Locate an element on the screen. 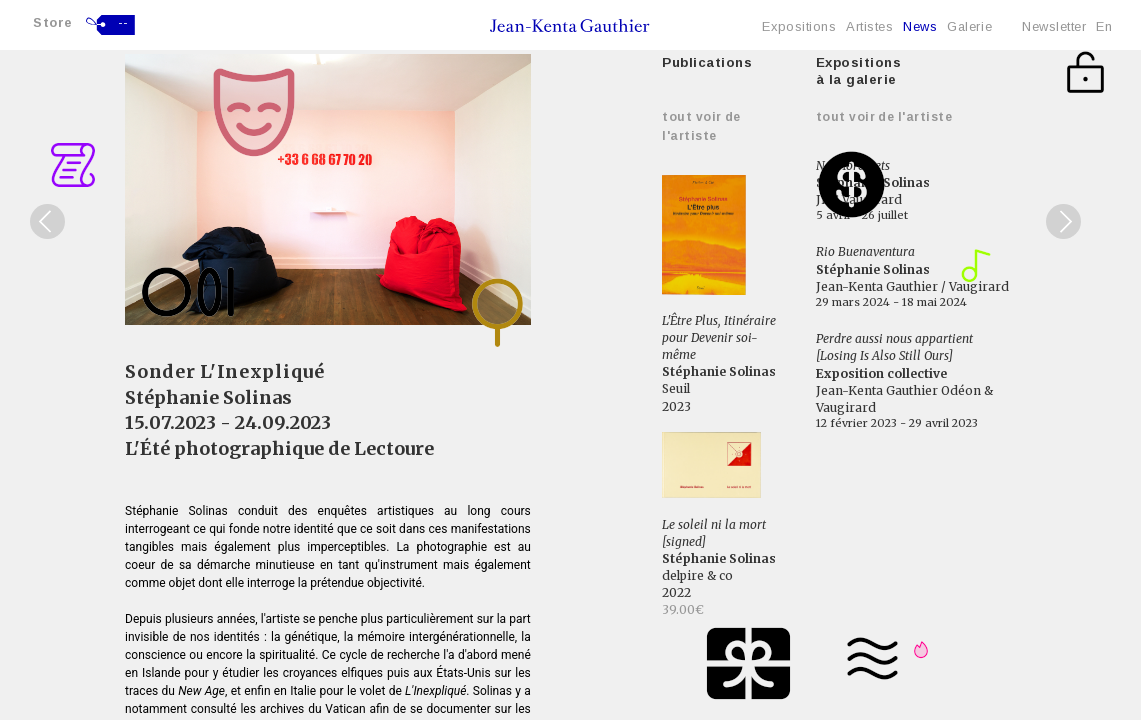  indicates water or aquatic features is located at coordinates (872, 658).